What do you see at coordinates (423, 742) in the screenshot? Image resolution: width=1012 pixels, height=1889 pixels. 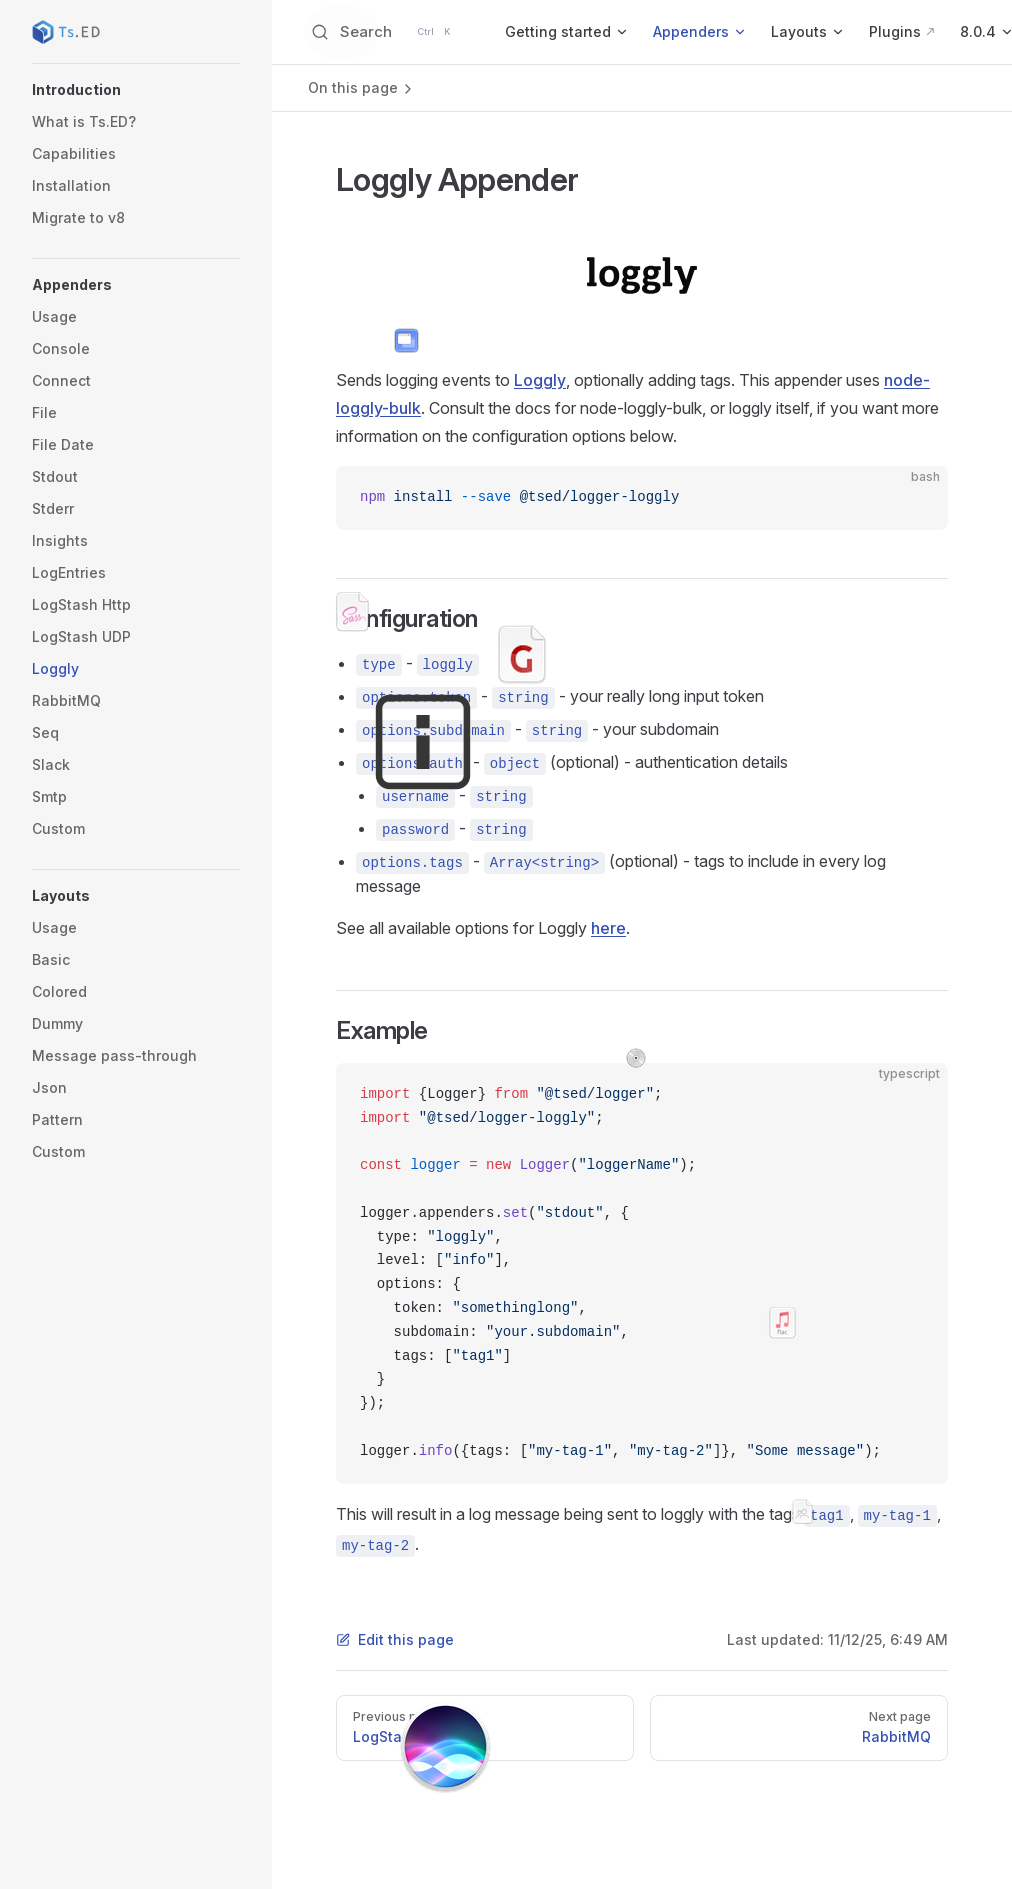 I see `view system information or details` at bounding box center [423, 742].